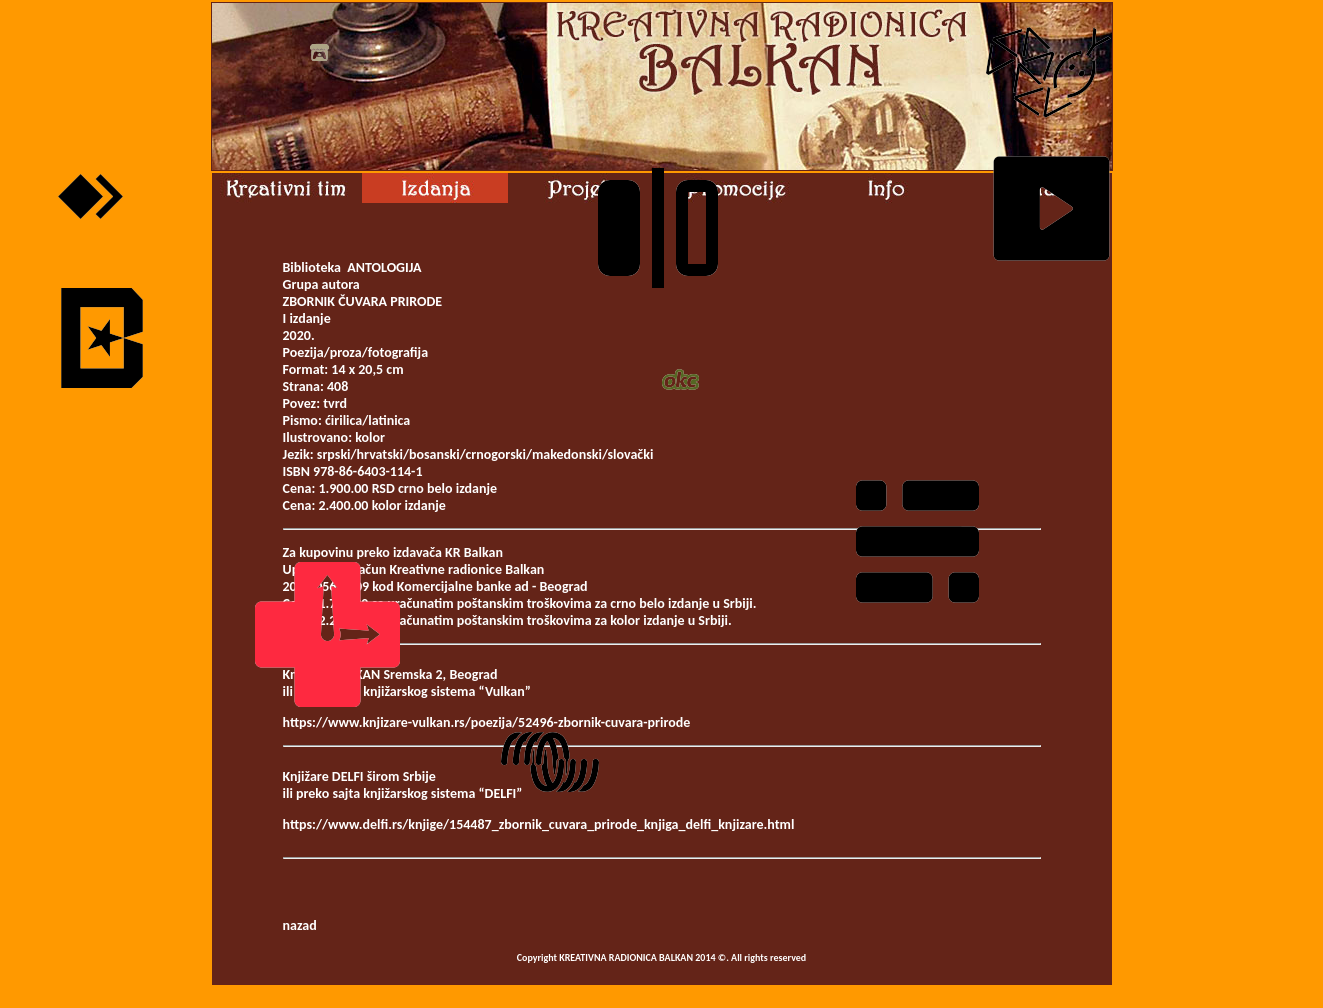 The width and height of the screenshot is (1323, 1008). I want to click on play a video or movie, so click(1051, 208).